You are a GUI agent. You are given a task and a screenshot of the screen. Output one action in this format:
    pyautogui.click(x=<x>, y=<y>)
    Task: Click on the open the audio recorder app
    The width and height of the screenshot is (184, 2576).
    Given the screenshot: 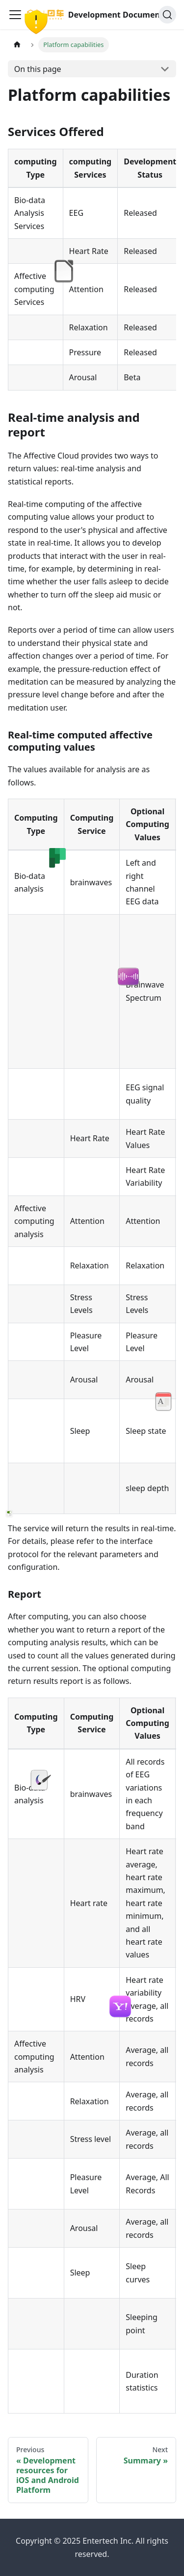 What is the action you would take?
    pyautogui.click(x=128, y=976)
    